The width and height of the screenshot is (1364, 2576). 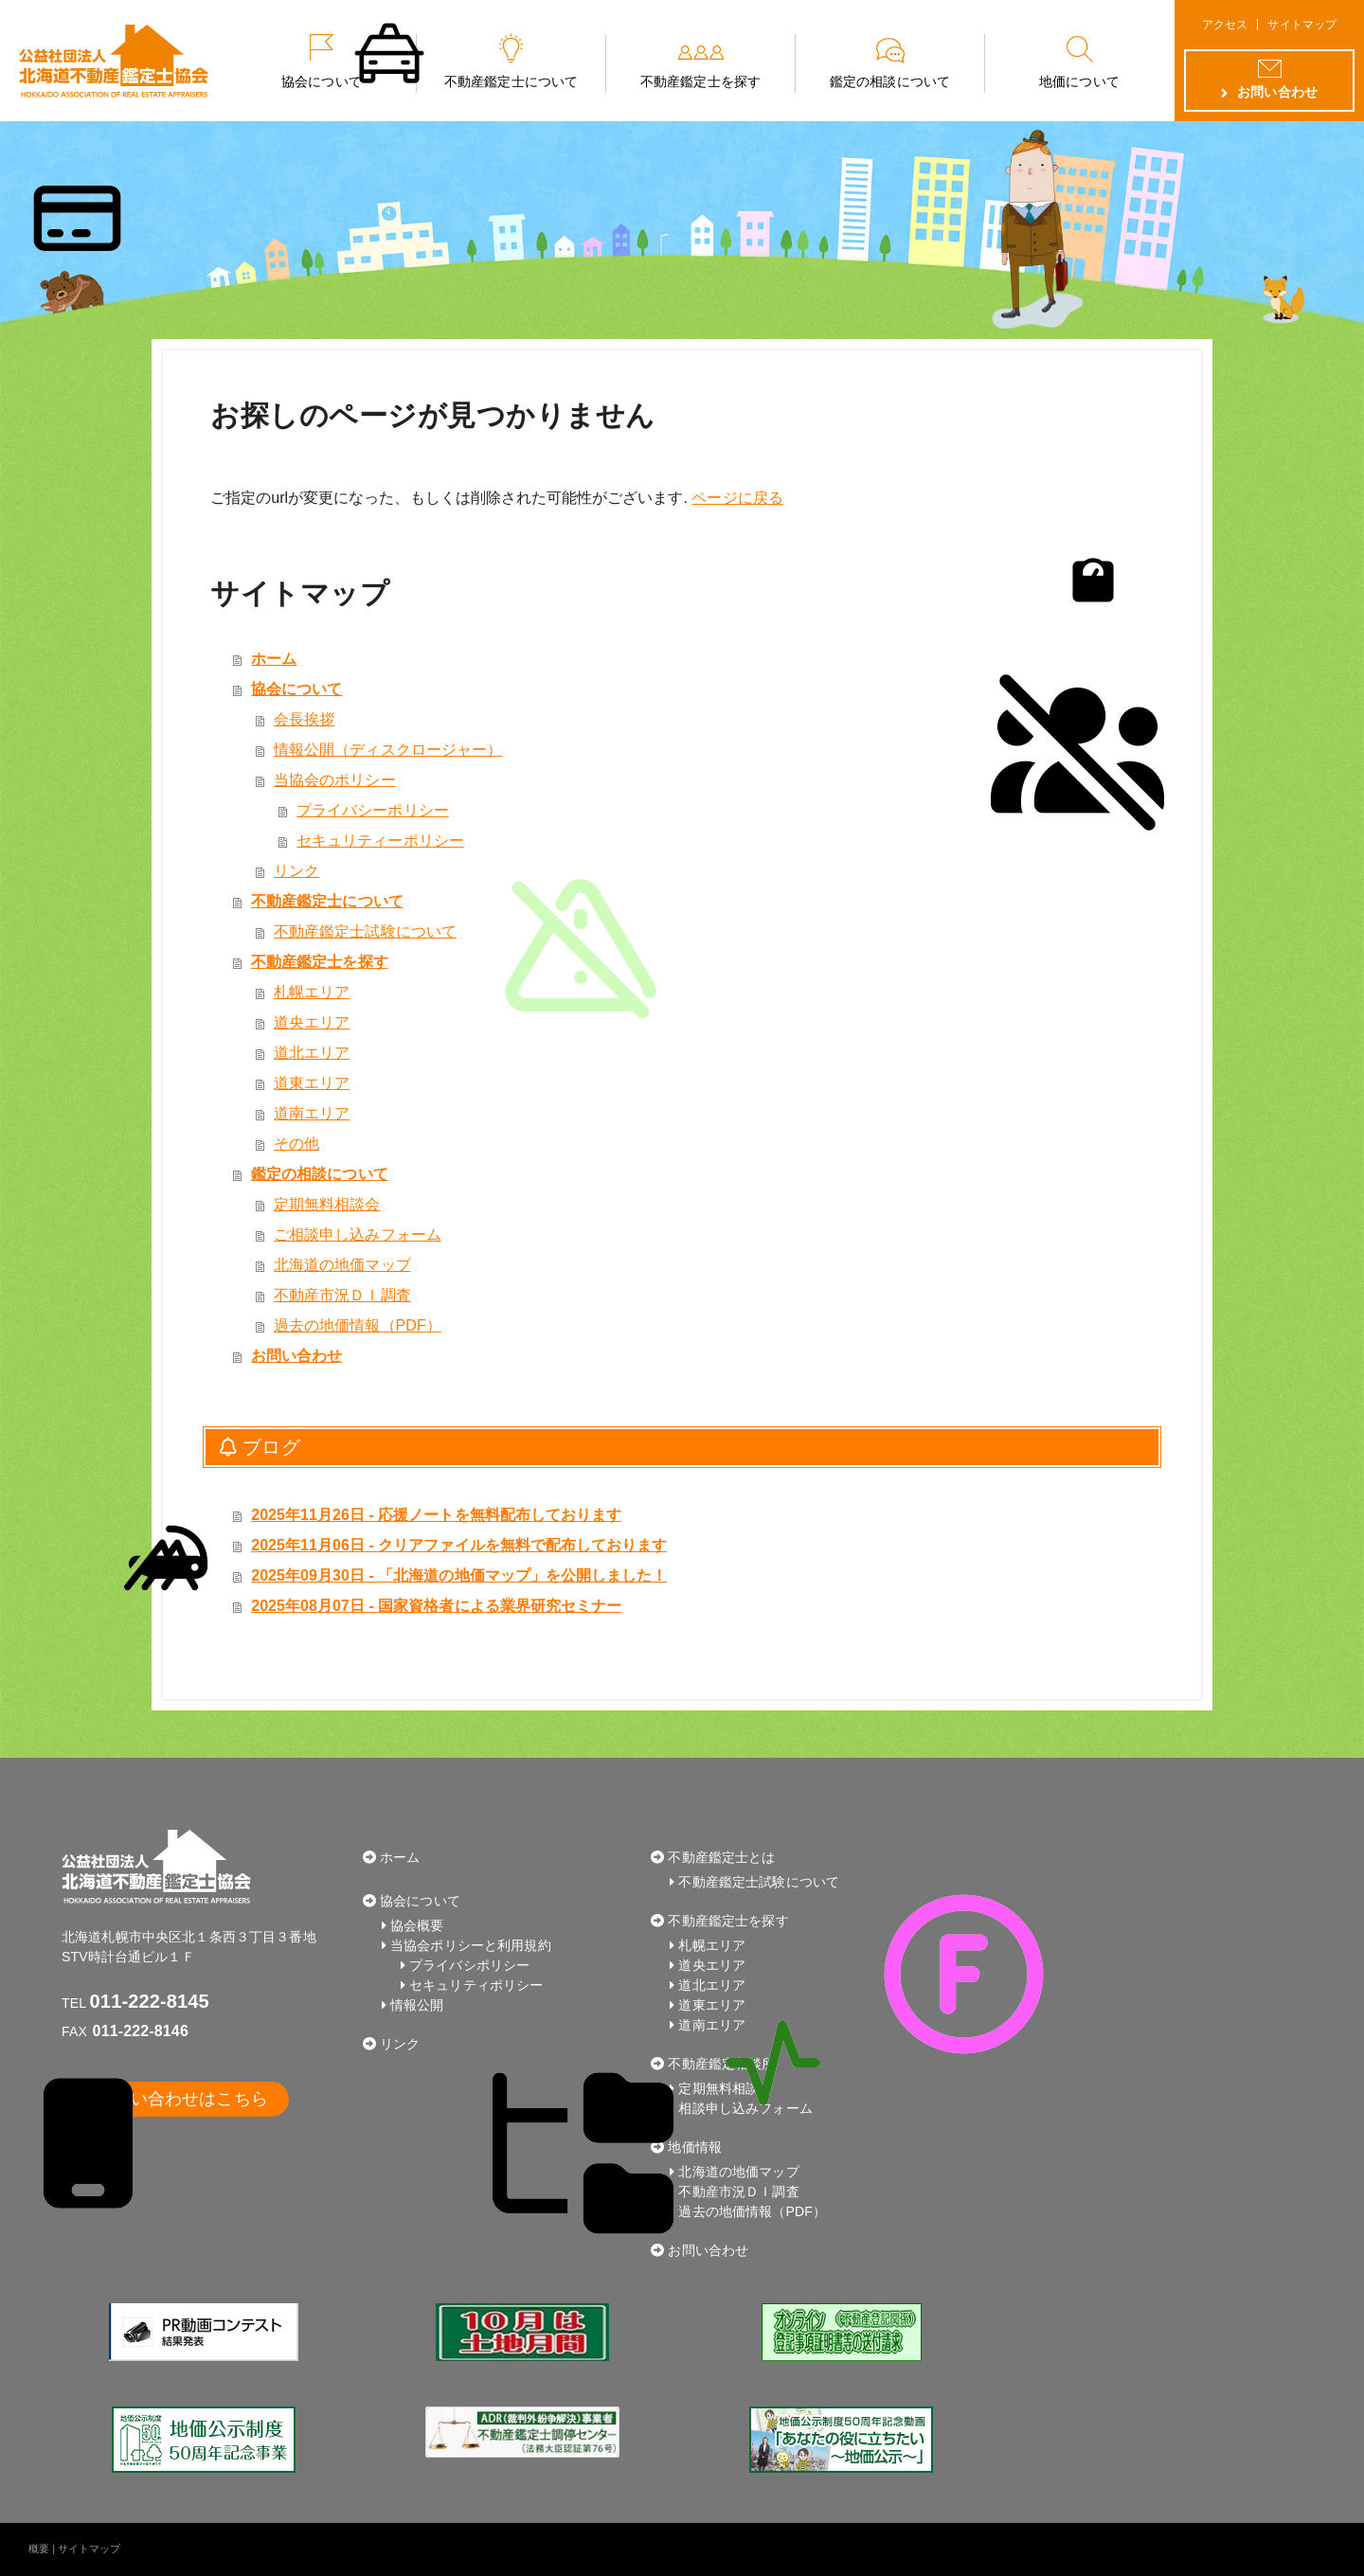 What do you see at coordinates (1093, 581) in the screenshot?
I see `view weight or body measurements` at bounding box center [1093, 581].